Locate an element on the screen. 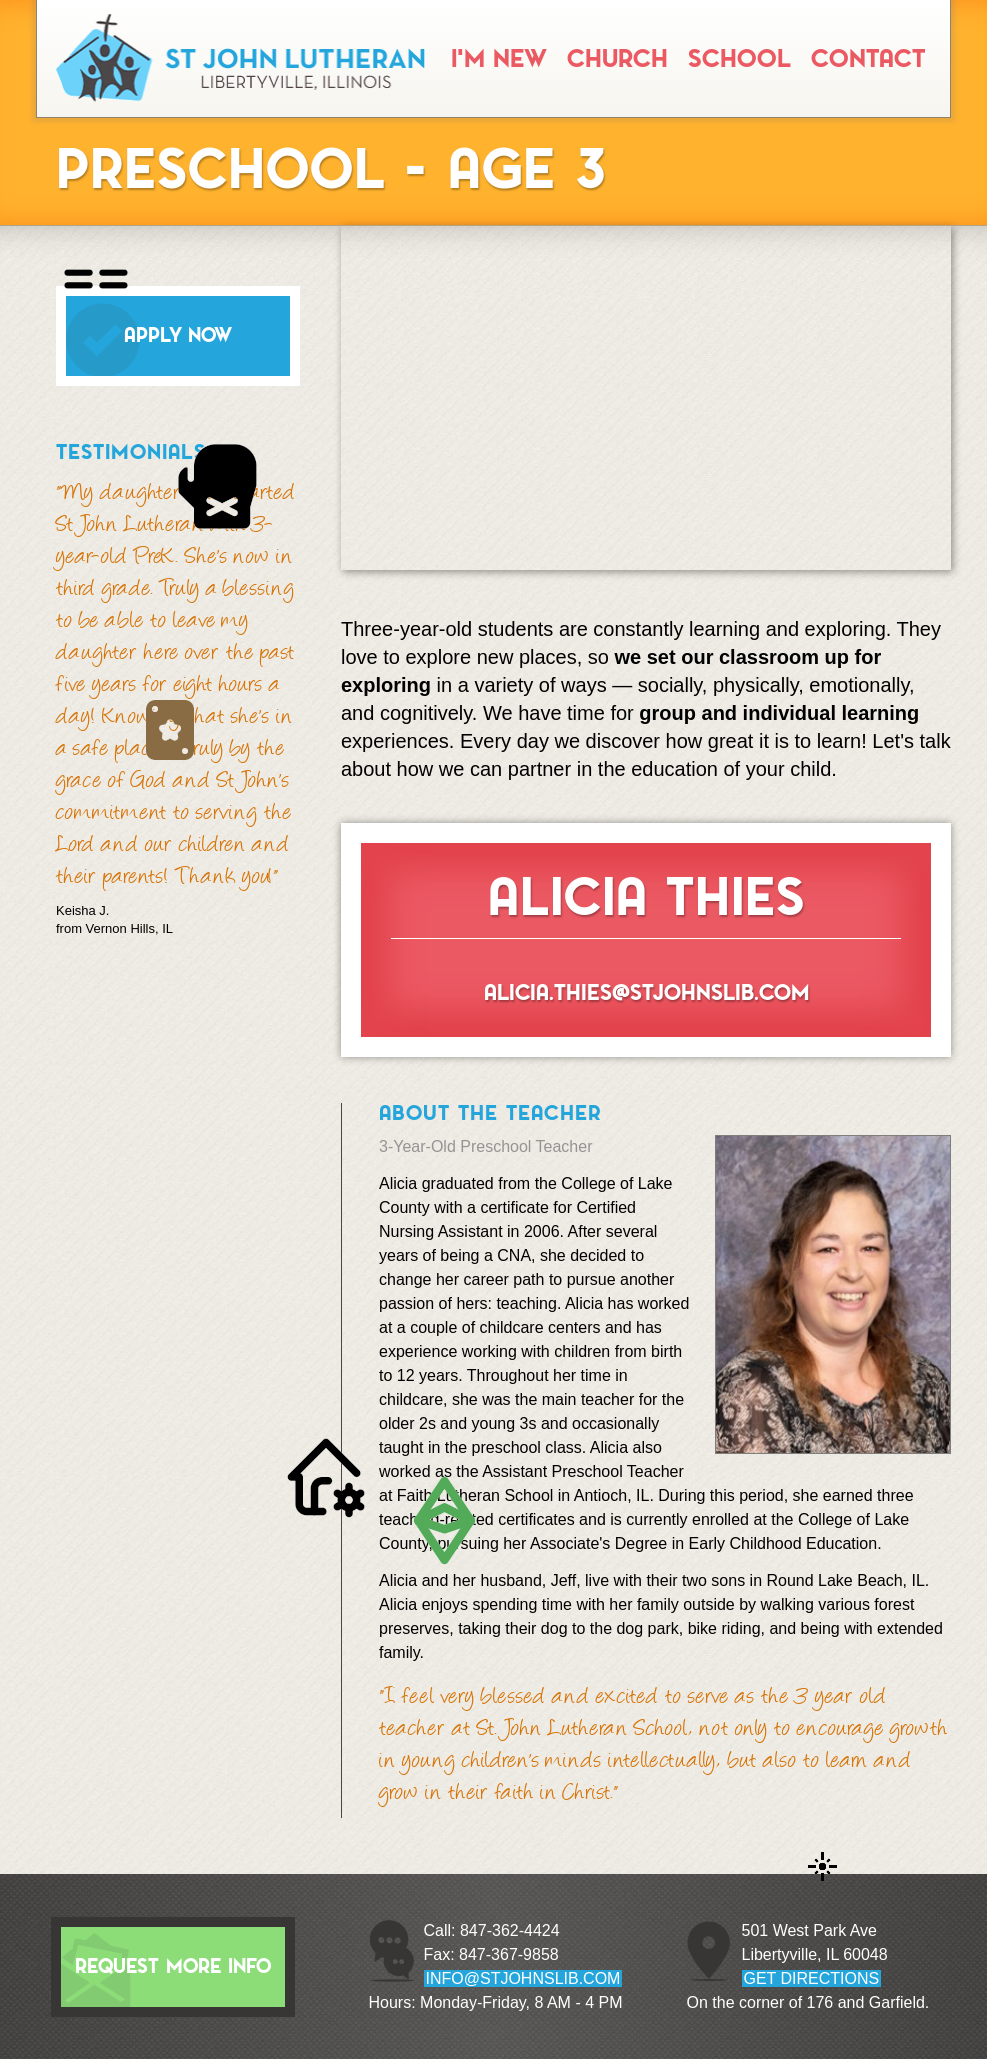 This screenshot has height=2059, width=987. add lens flare effect to image is located at coordinates (822, 1866).